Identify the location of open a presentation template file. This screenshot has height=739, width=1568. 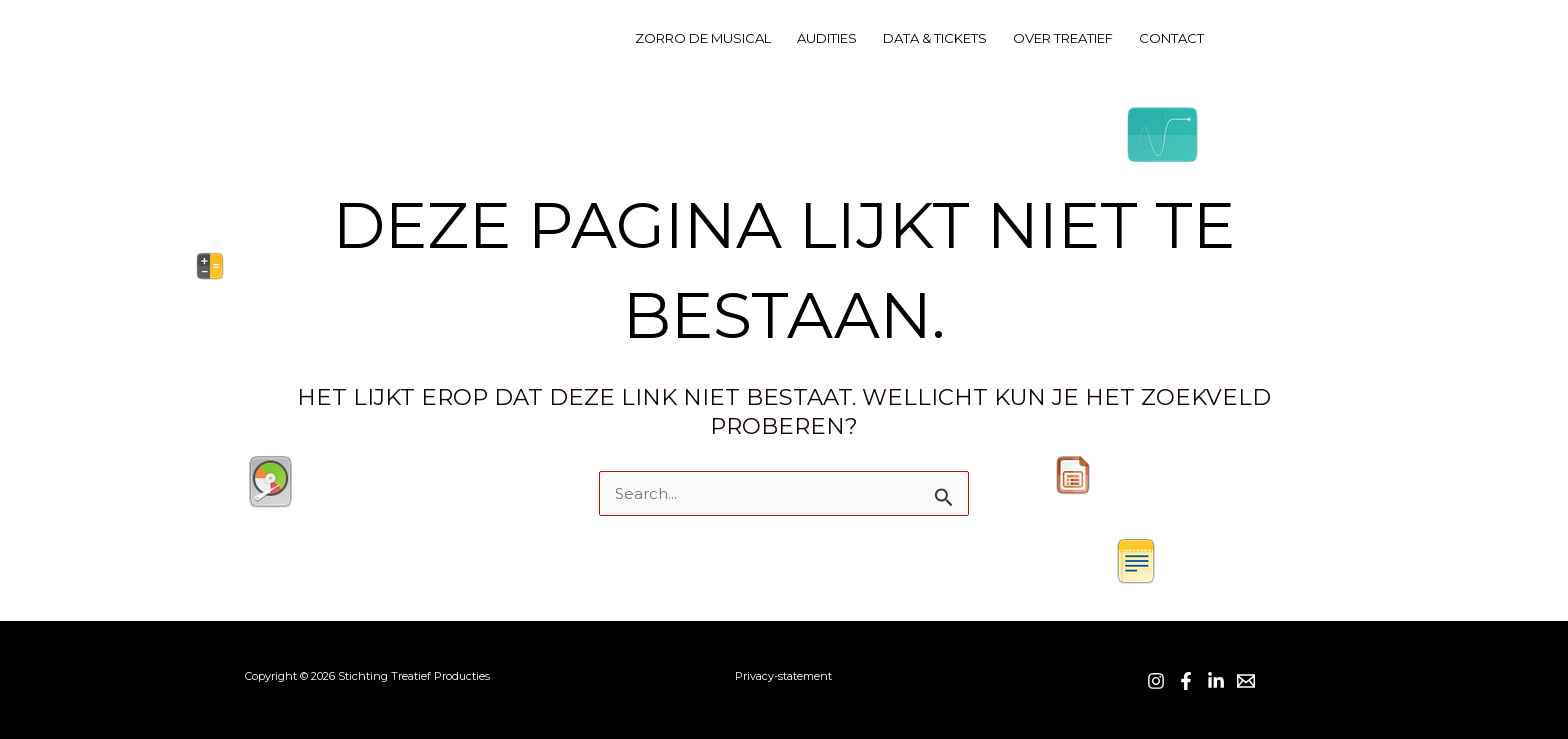
(1073, 475).